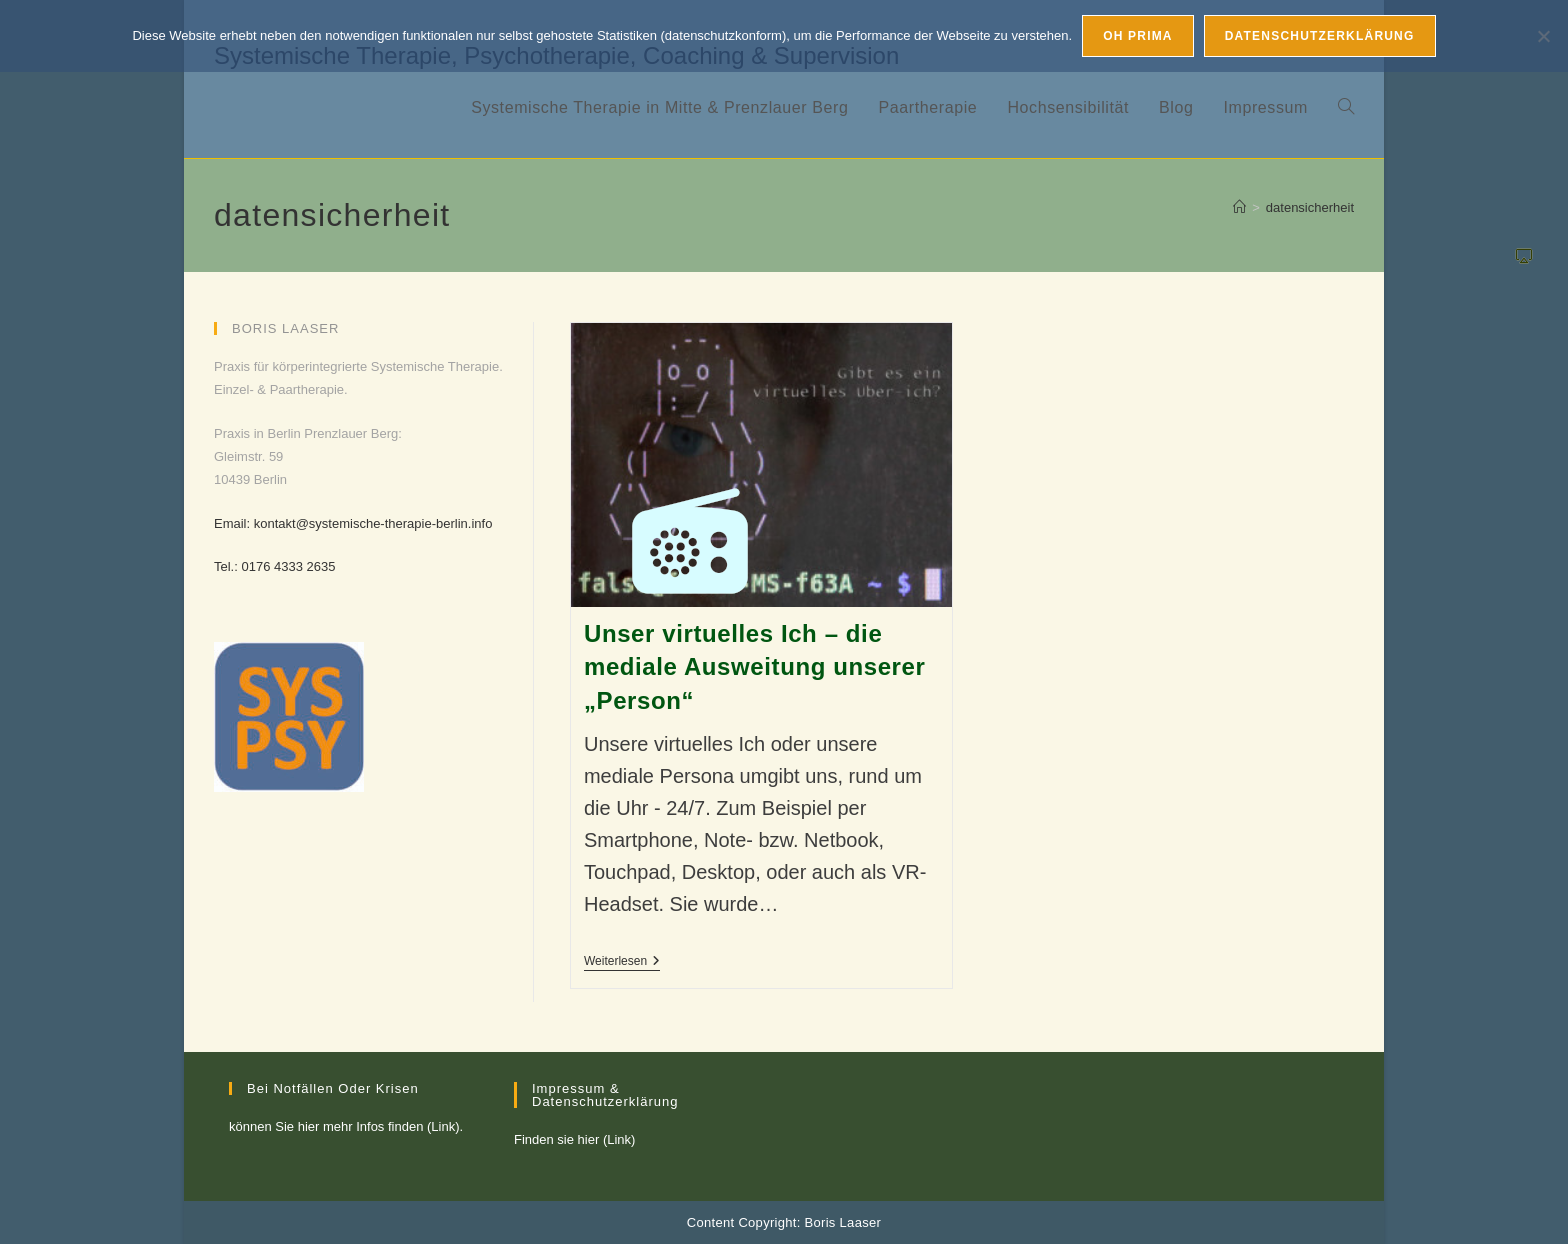 This screenshot has width=1568, height=1244. Describe the element at coordinates (1524, 256) in the screenshot. I see `stream content to an external display` at that location.